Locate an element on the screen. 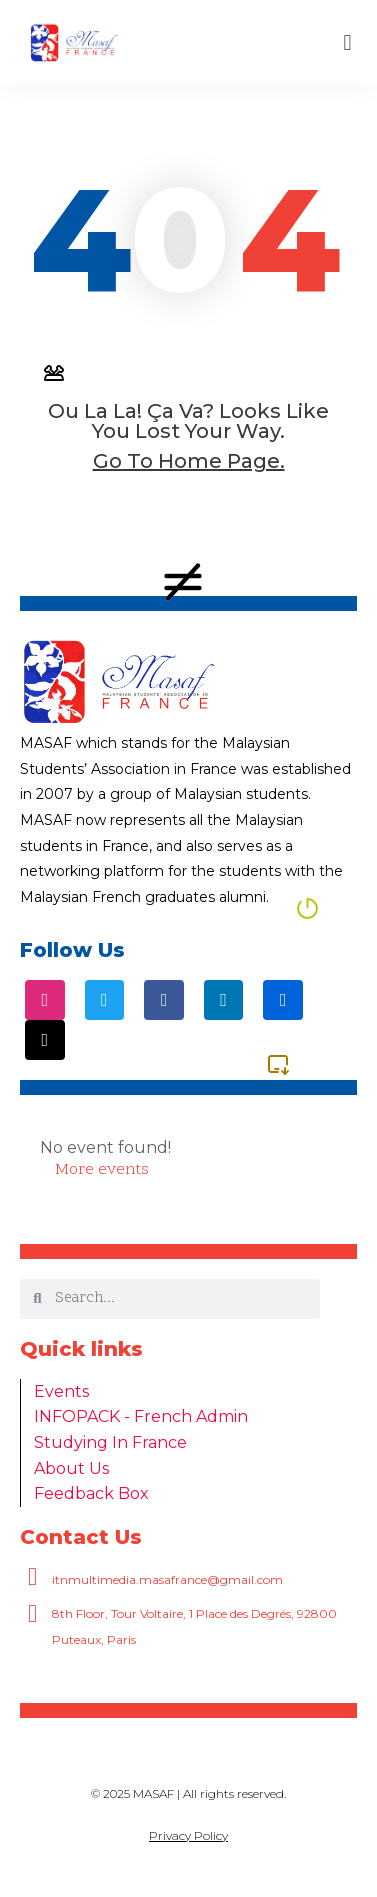 Image resolution: width=377 pixels, height=1897 pixels. indicates values are not equal or mismatched is located at coordinates (183, 582).